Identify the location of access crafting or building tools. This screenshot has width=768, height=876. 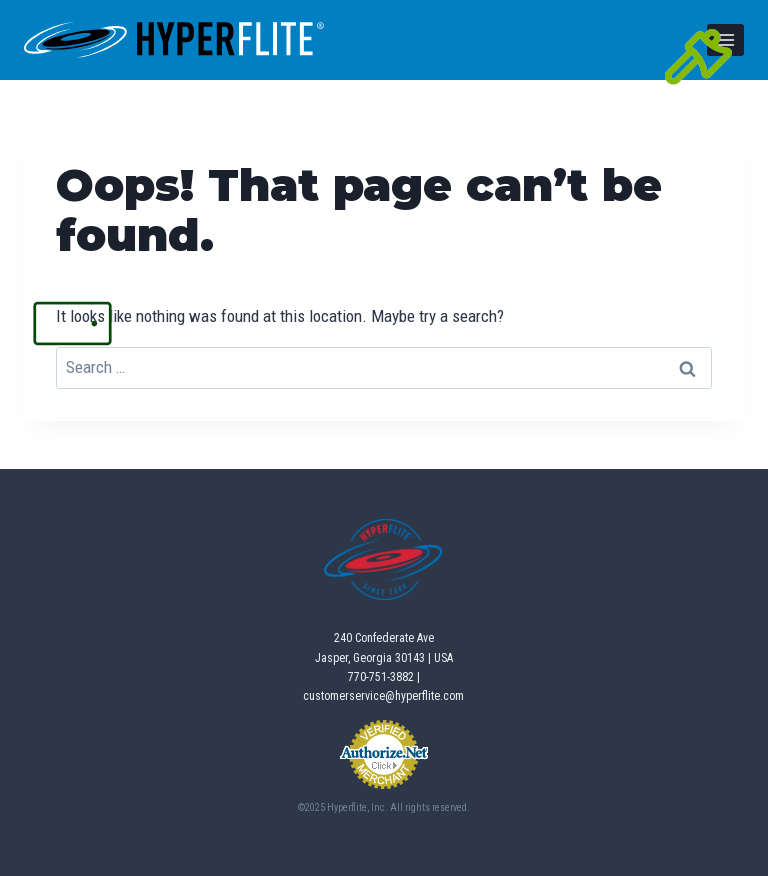
(698, 59).